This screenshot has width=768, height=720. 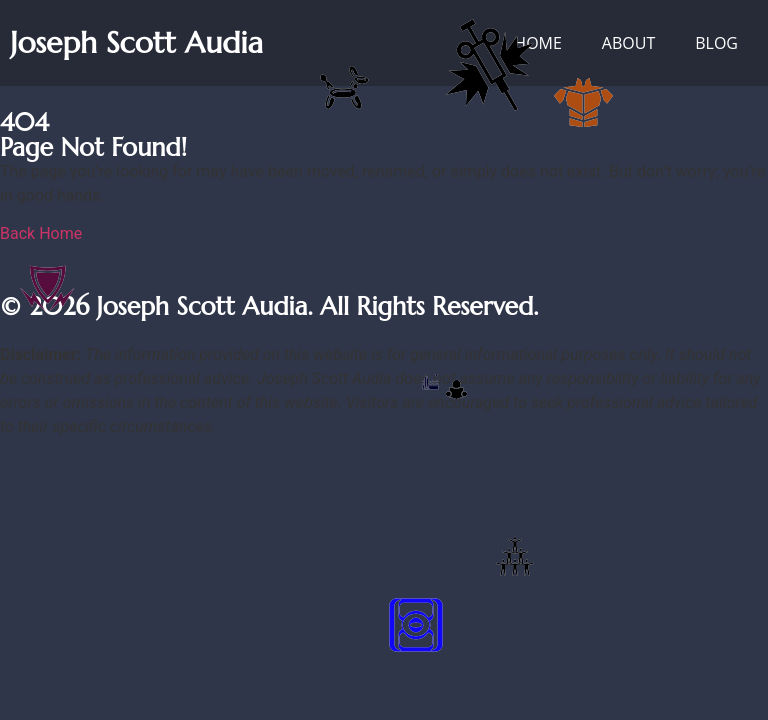 I want to click on access surfing or water sports activities, so click(x=430, y=381).